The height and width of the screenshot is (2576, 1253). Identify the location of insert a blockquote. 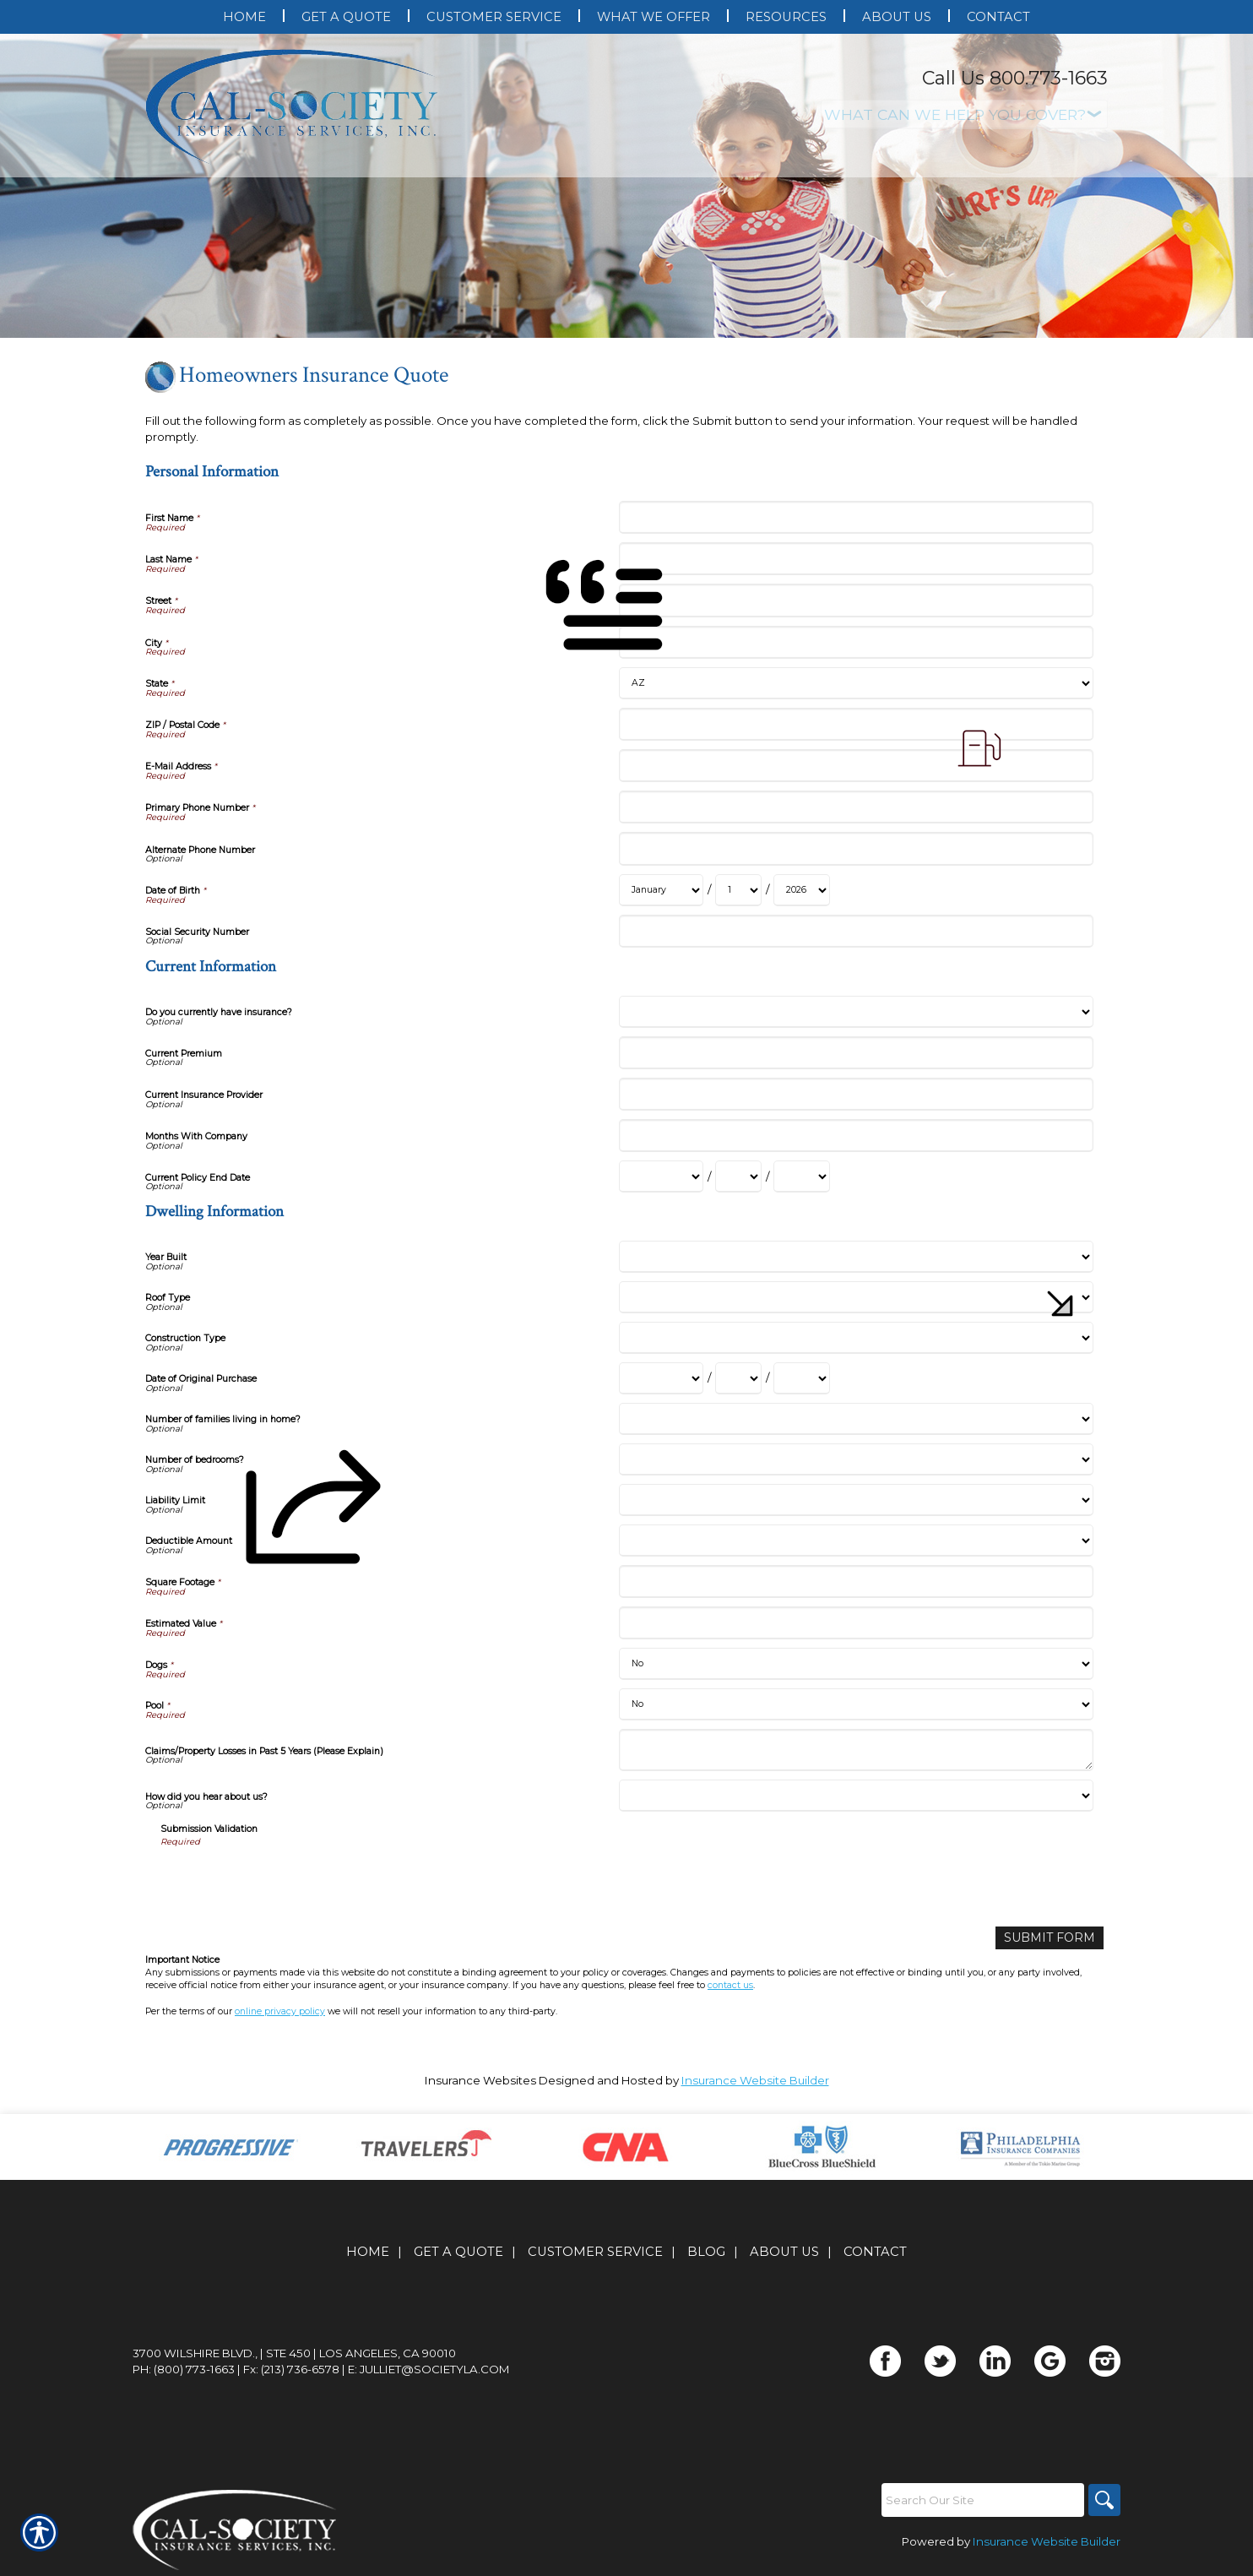
(604, 603).